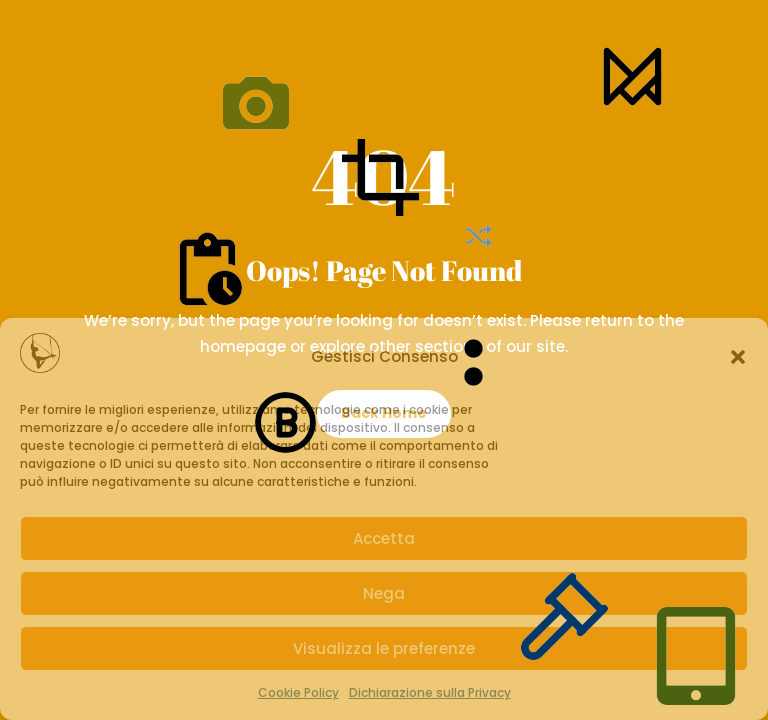 The height and width of the screenshot is (720, 768). What do you see at coordinates (473, 362) in the screenshot?
I see `access more options or actions` at bounding box center [473, 362].